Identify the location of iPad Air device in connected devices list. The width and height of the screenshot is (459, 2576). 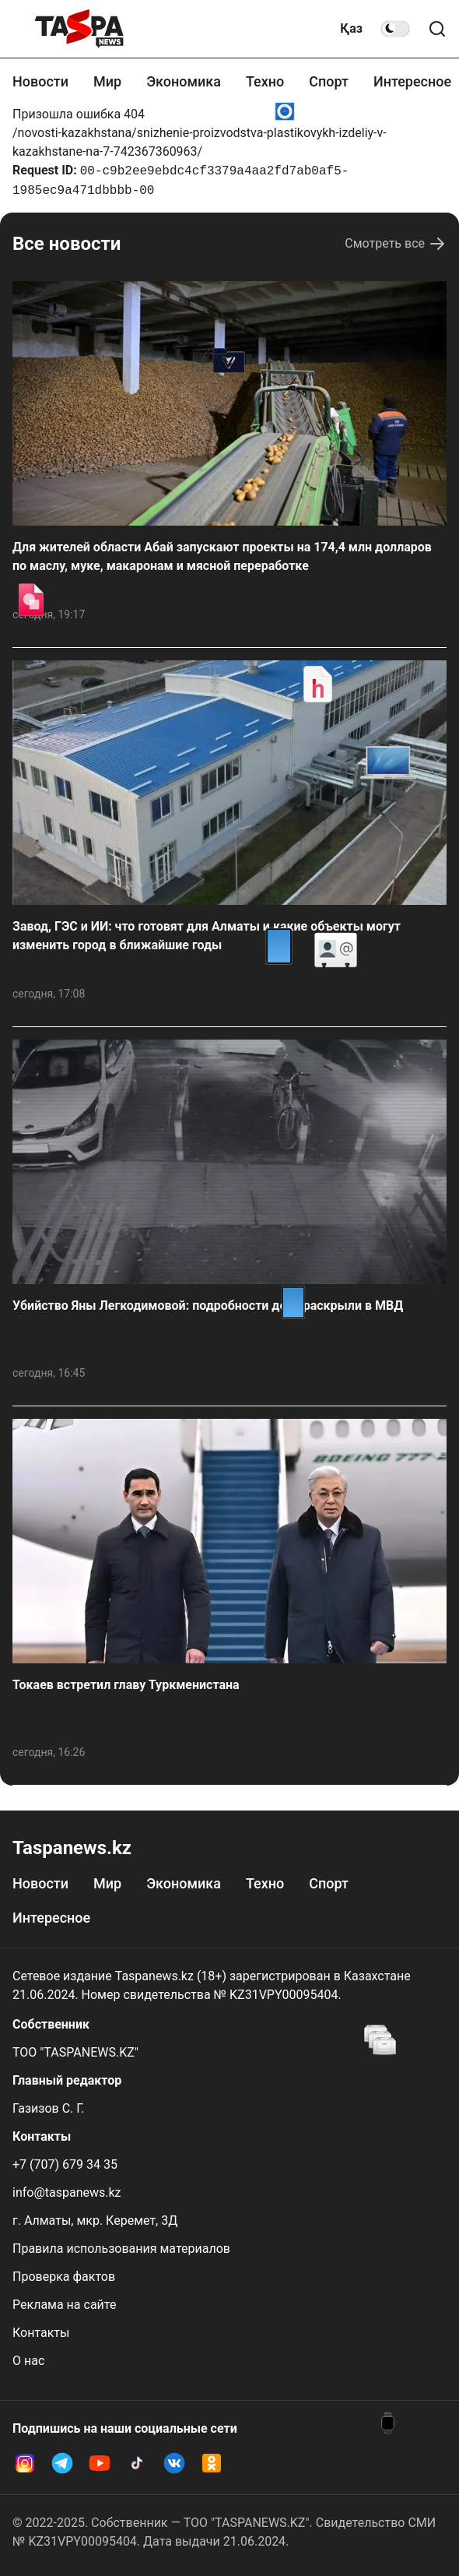
(293, 1303).